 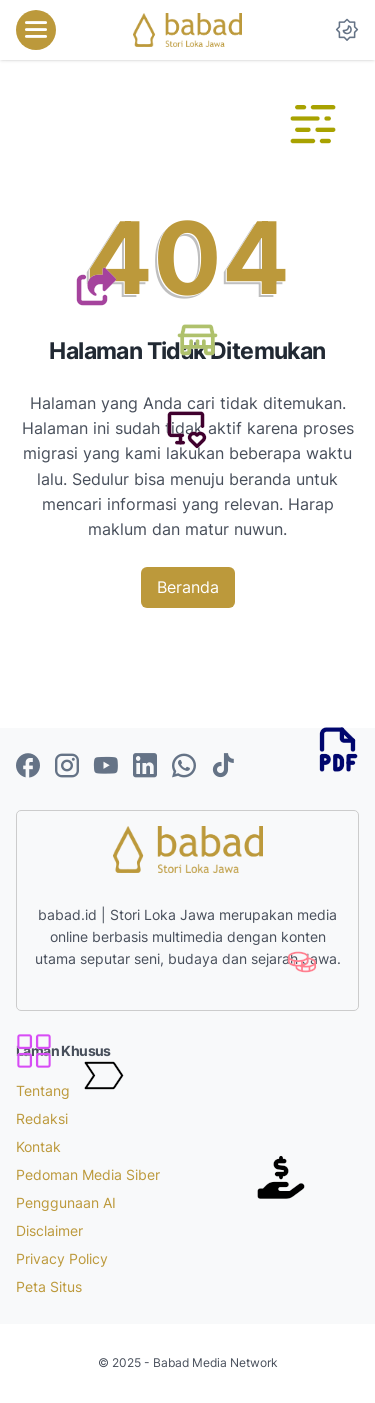 What do you see at coordinates (281, 1178) in the screenshot?
I see `make a payment or donation` at bounding box center [281, 1178].